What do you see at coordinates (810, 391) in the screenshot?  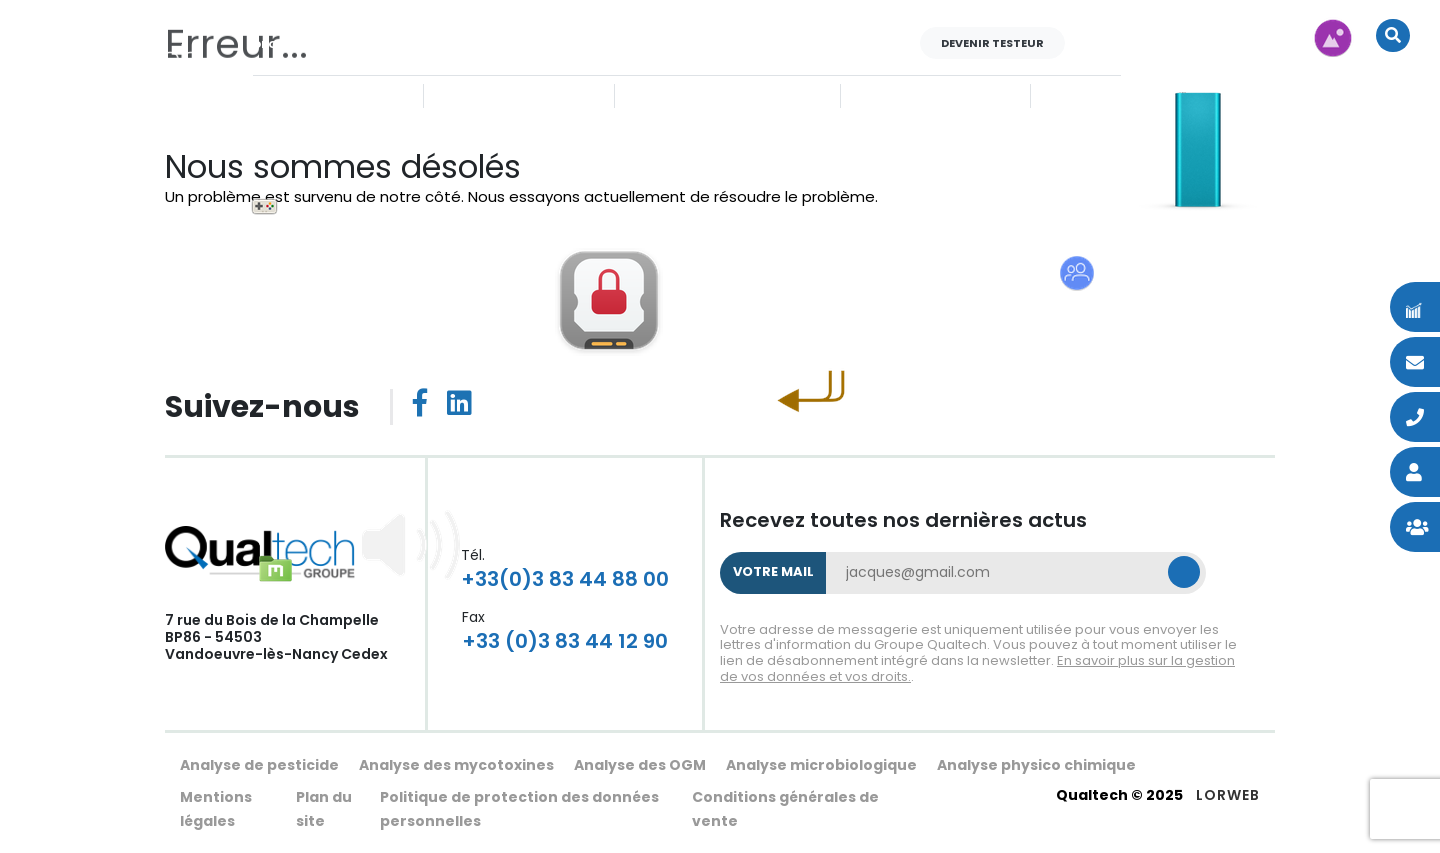 I see `reply to all recipients of an email` at bounding box center [810, 391].